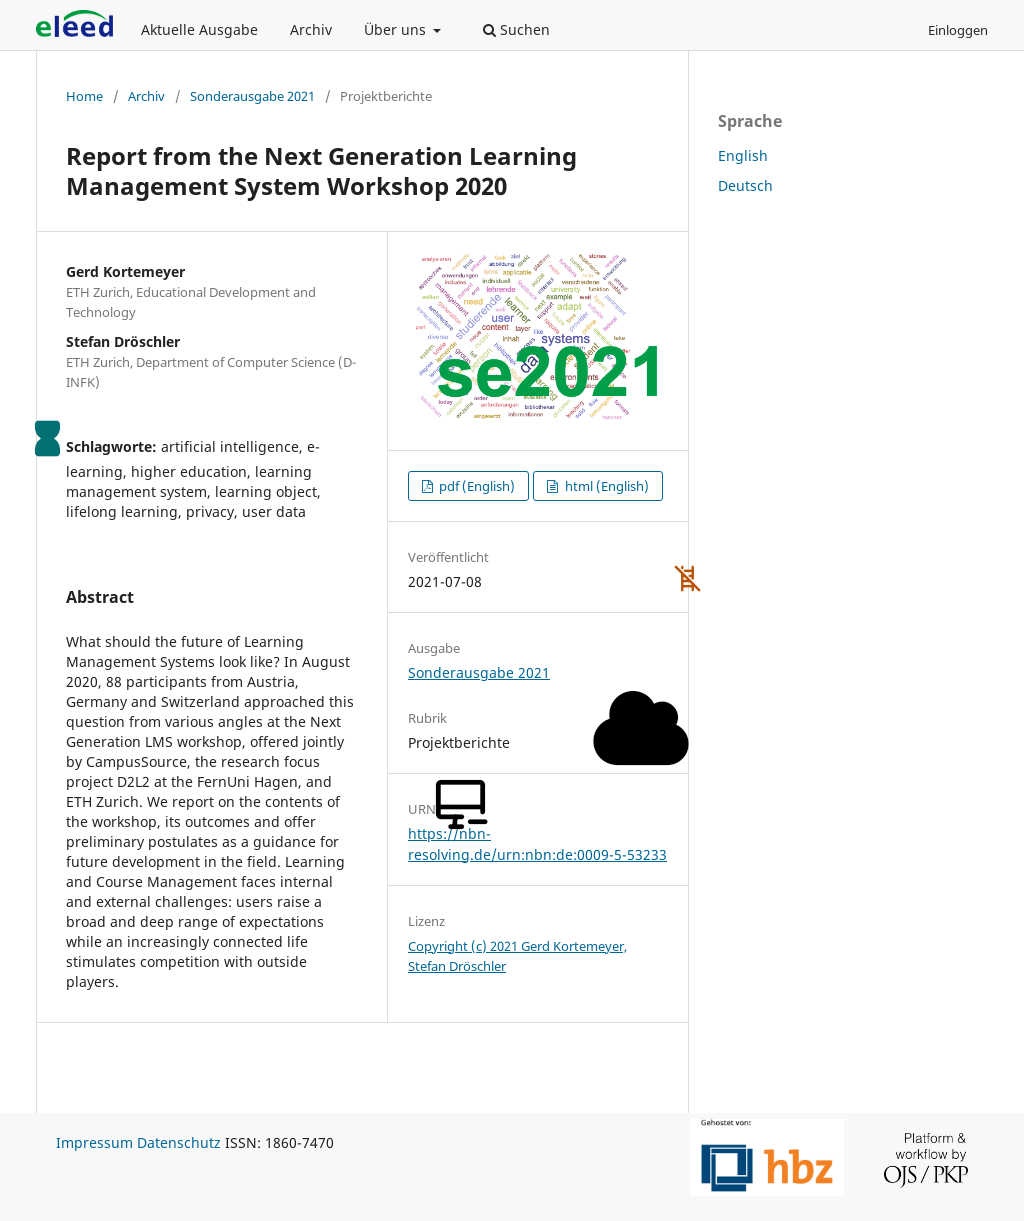 Image resolution: width=1024 pixels, height=1221 pixels. I want to click on indicates loading or processing in progress, so click(47, 438).